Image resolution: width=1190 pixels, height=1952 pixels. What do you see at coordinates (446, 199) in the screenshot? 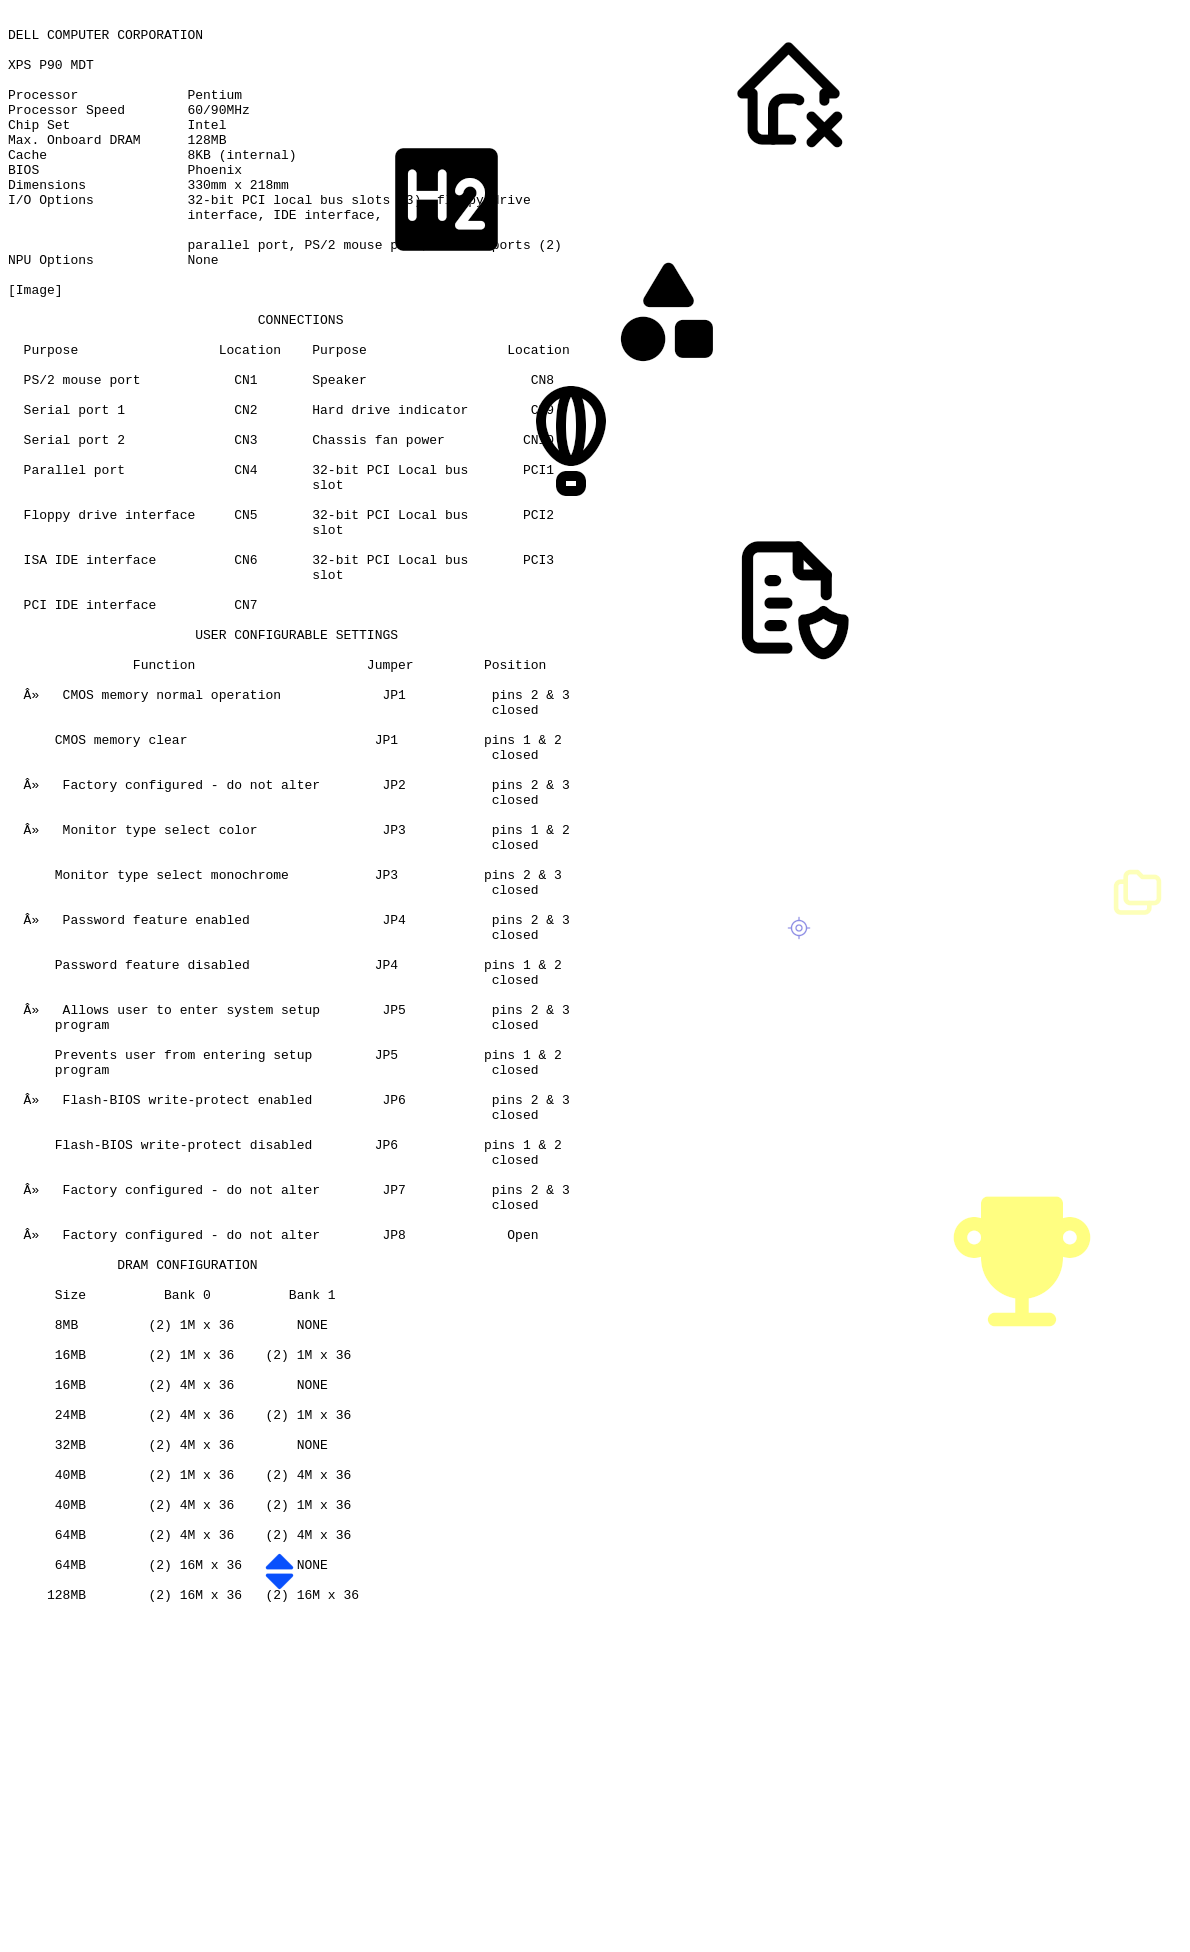
I see `format text as heading level 2` at bounding box center [446, 199].